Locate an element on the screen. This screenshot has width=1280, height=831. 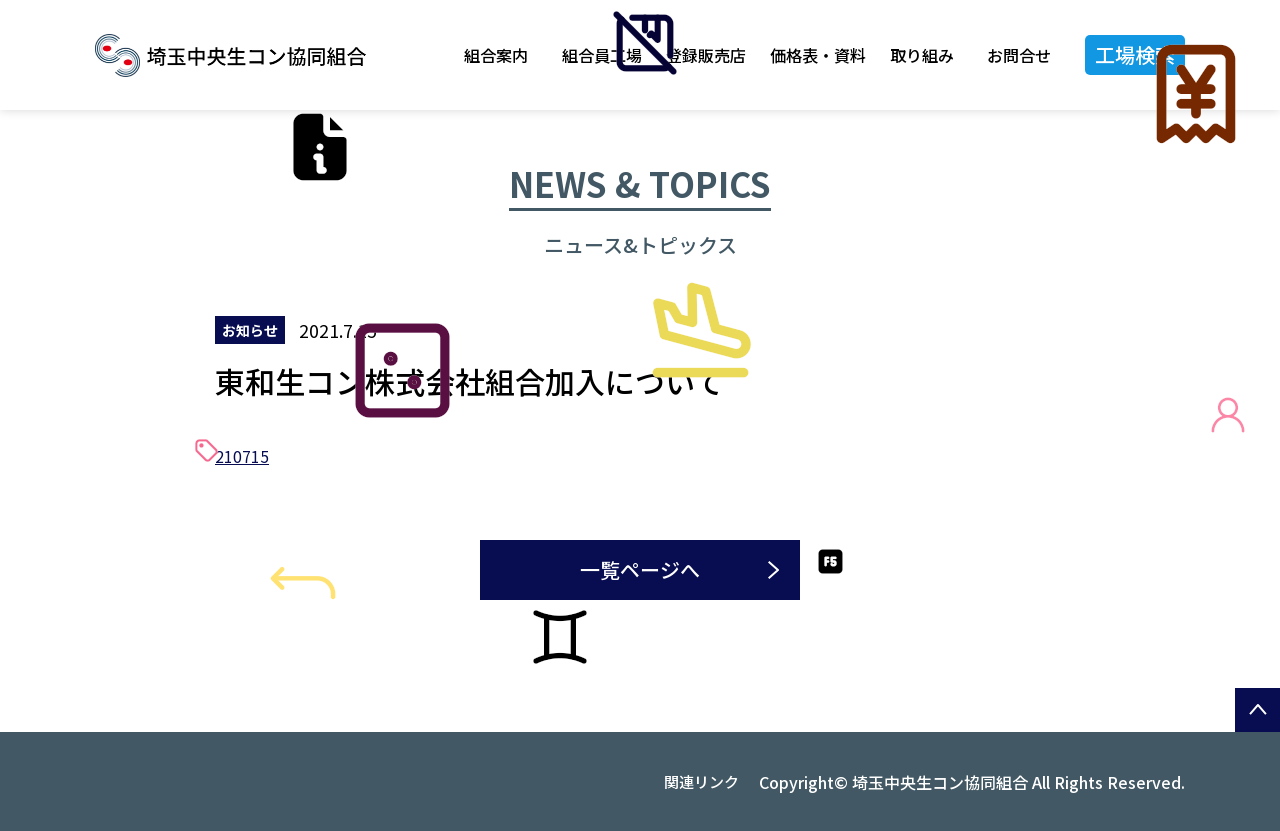
randomize or shuffle content is located at coordinates (402, 370).